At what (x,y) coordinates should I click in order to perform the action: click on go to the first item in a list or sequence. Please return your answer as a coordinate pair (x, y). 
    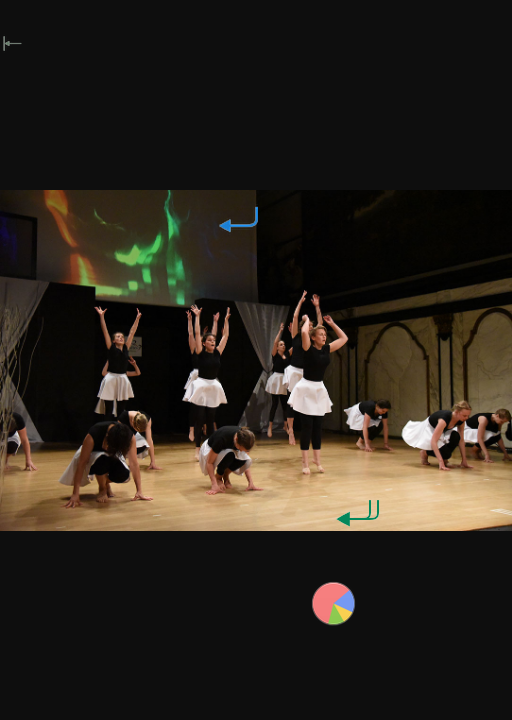
    Looking at the image, I should click on (12, 43).